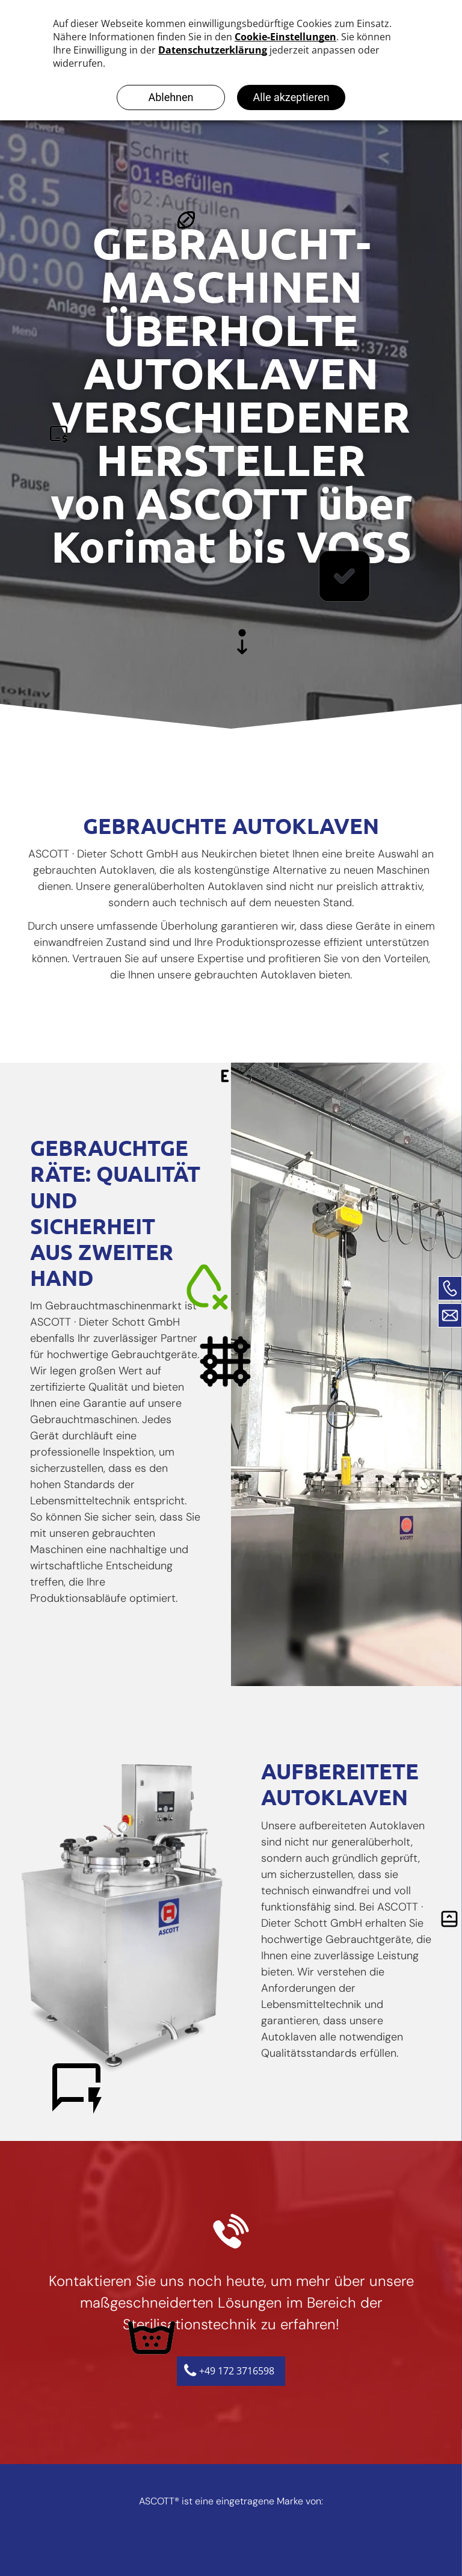 This screenshot has height=2576, width=462. What do you see at coordinates (58, 433) in the screenshot?
I see `access tablet payment or billing settings` at bounding box center [58, 433].